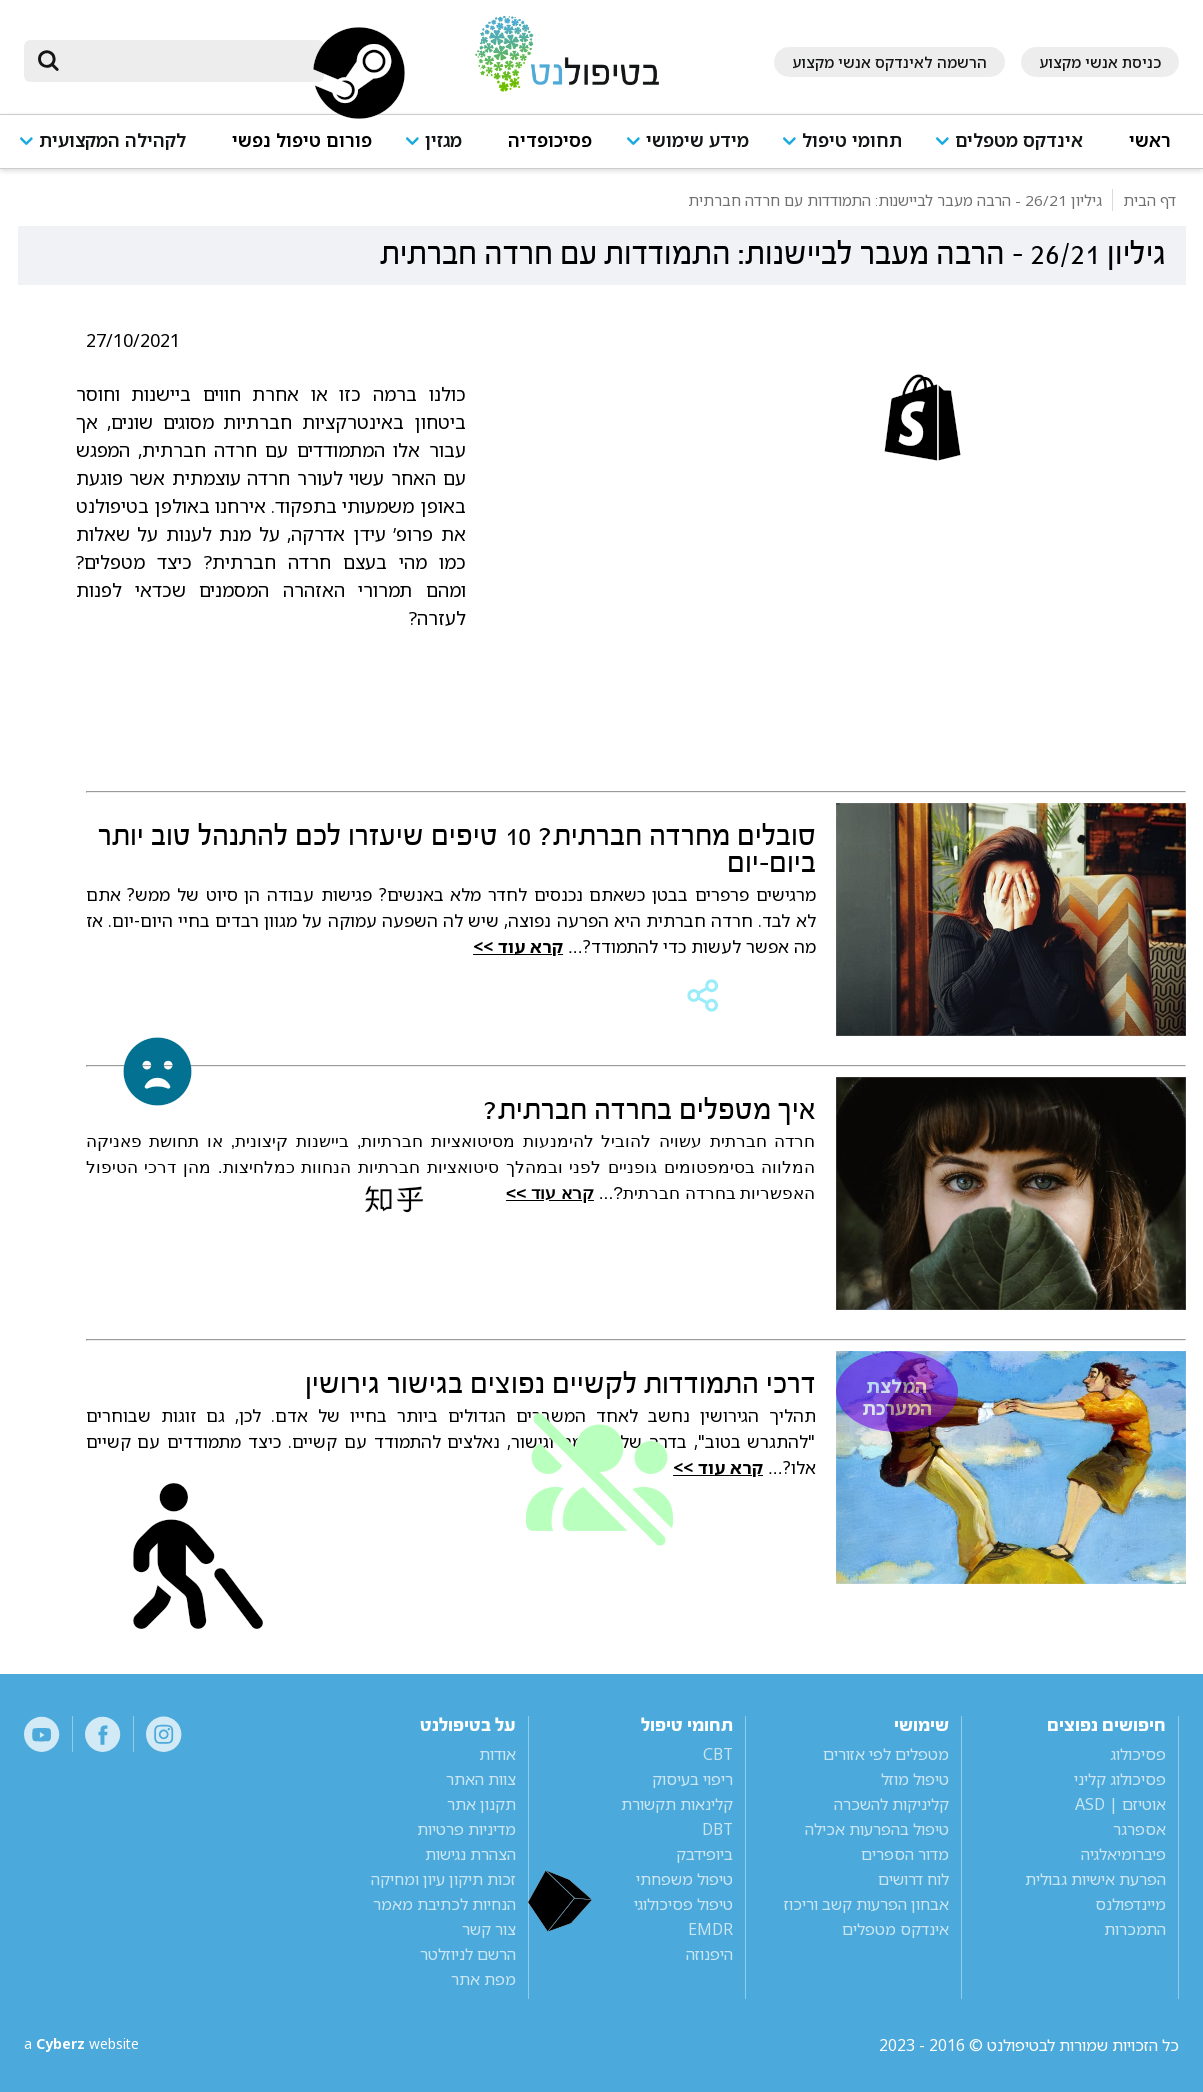 Image resolution: width=1203 pixels, height=2092 pixels. I want to click on submit negative feedback or rating, so click(157, 1071).